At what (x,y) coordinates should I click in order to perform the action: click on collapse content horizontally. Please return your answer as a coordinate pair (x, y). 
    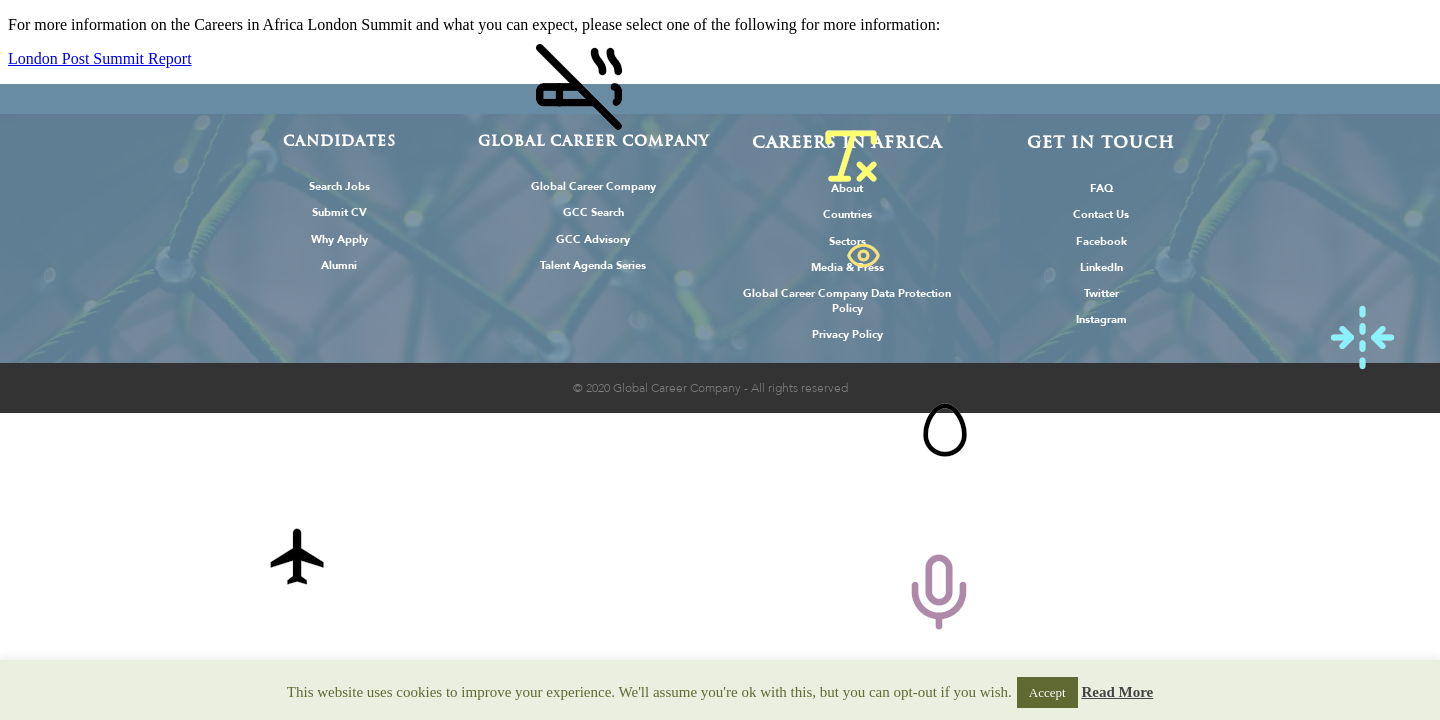
    Looking at the image, I should click on (1362, 337).